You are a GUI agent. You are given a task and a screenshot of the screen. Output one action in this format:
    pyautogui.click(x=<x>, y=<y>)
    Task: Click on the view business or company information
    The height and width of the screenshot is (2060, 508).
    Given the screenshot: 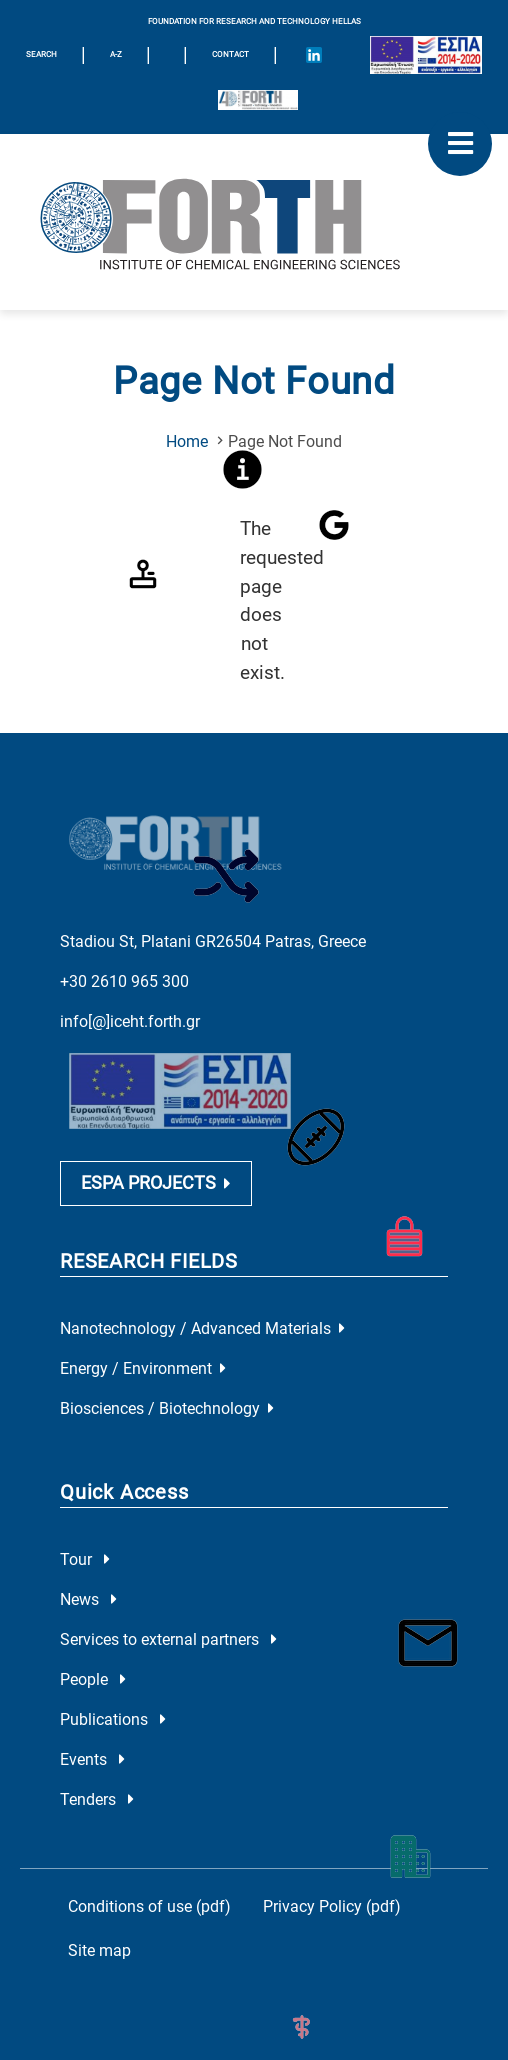 What is the action you would take?
    pyautogui.click(x=410, y=1856)
    